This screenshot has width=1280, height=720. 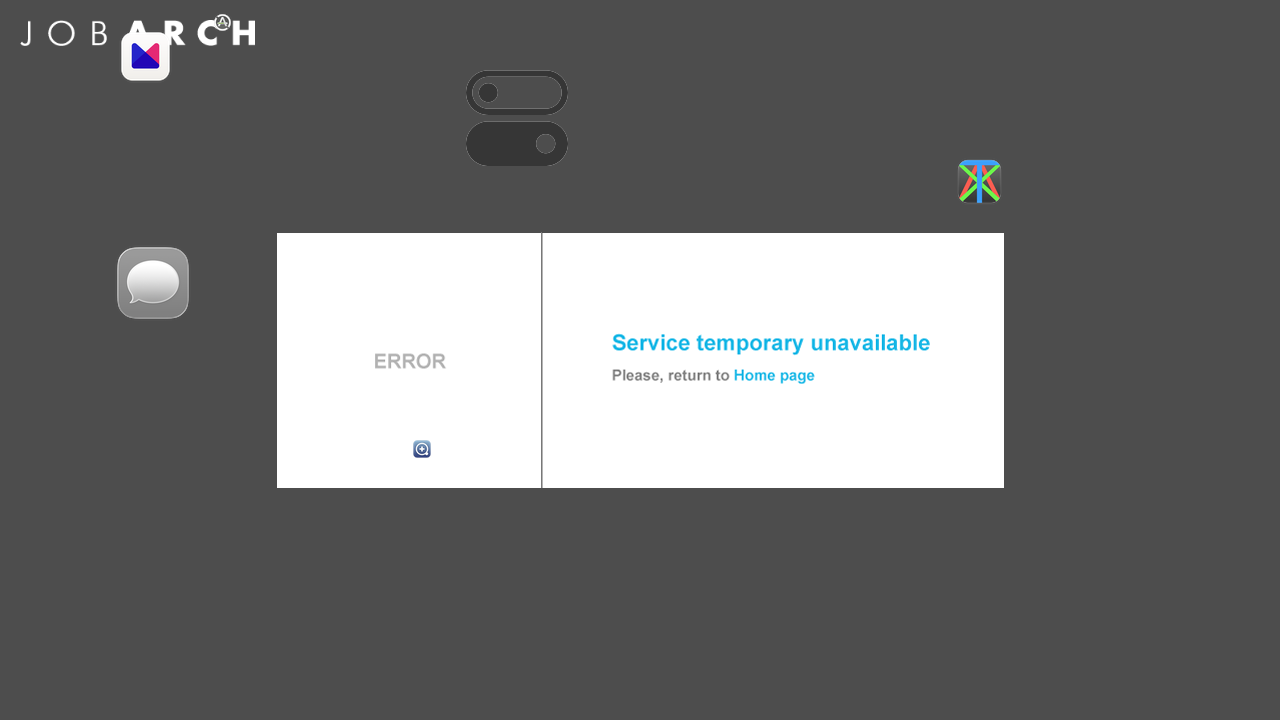 What do you see at coordinates (145, 56) in the screenshot?
I see `open Moon FM podcast app` at bounding box center [145, 56].